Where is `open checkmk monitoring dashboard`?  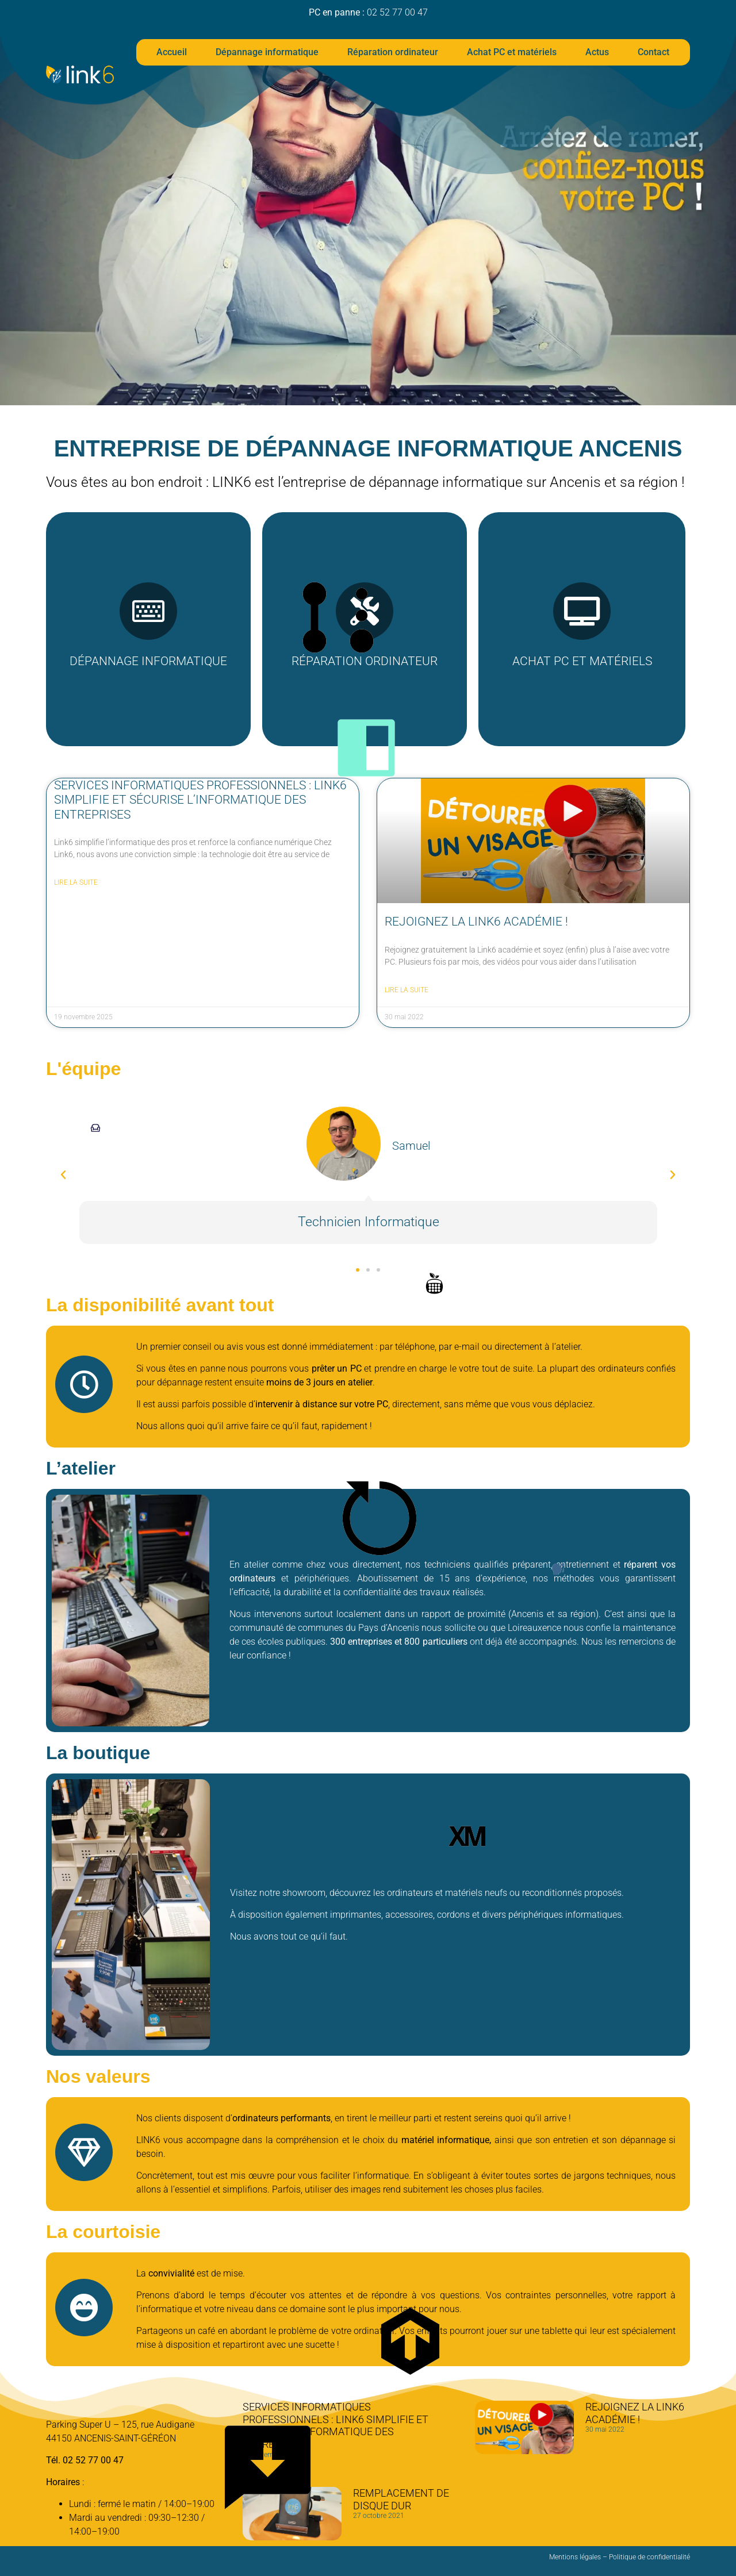 open checkmk monitoring dashboard is located at coordinates (410, 2341).